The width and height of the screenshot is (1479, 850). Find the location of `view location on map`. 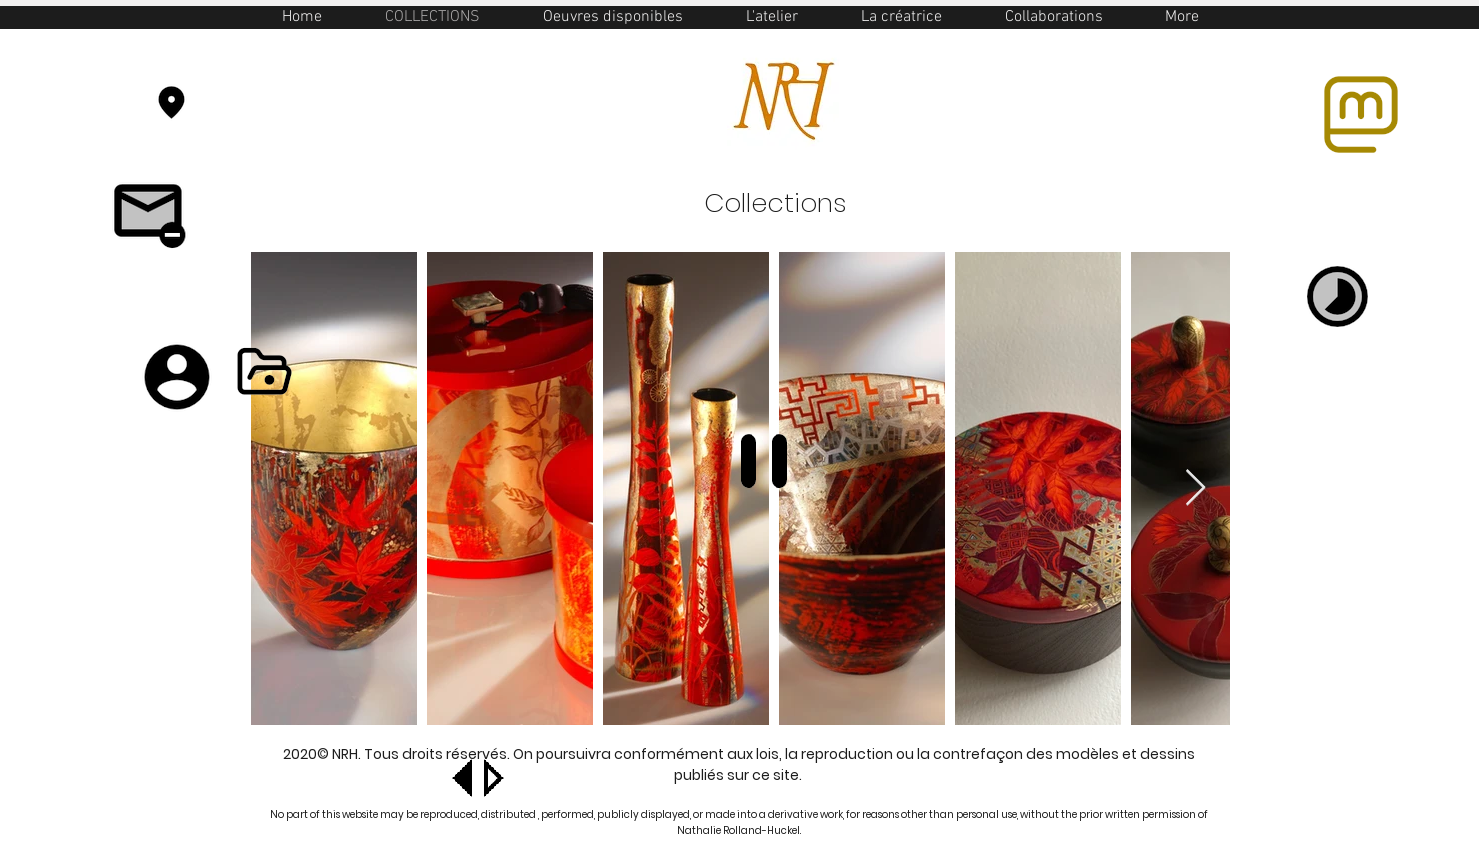

view location on map is located at coordinates (171, 102).